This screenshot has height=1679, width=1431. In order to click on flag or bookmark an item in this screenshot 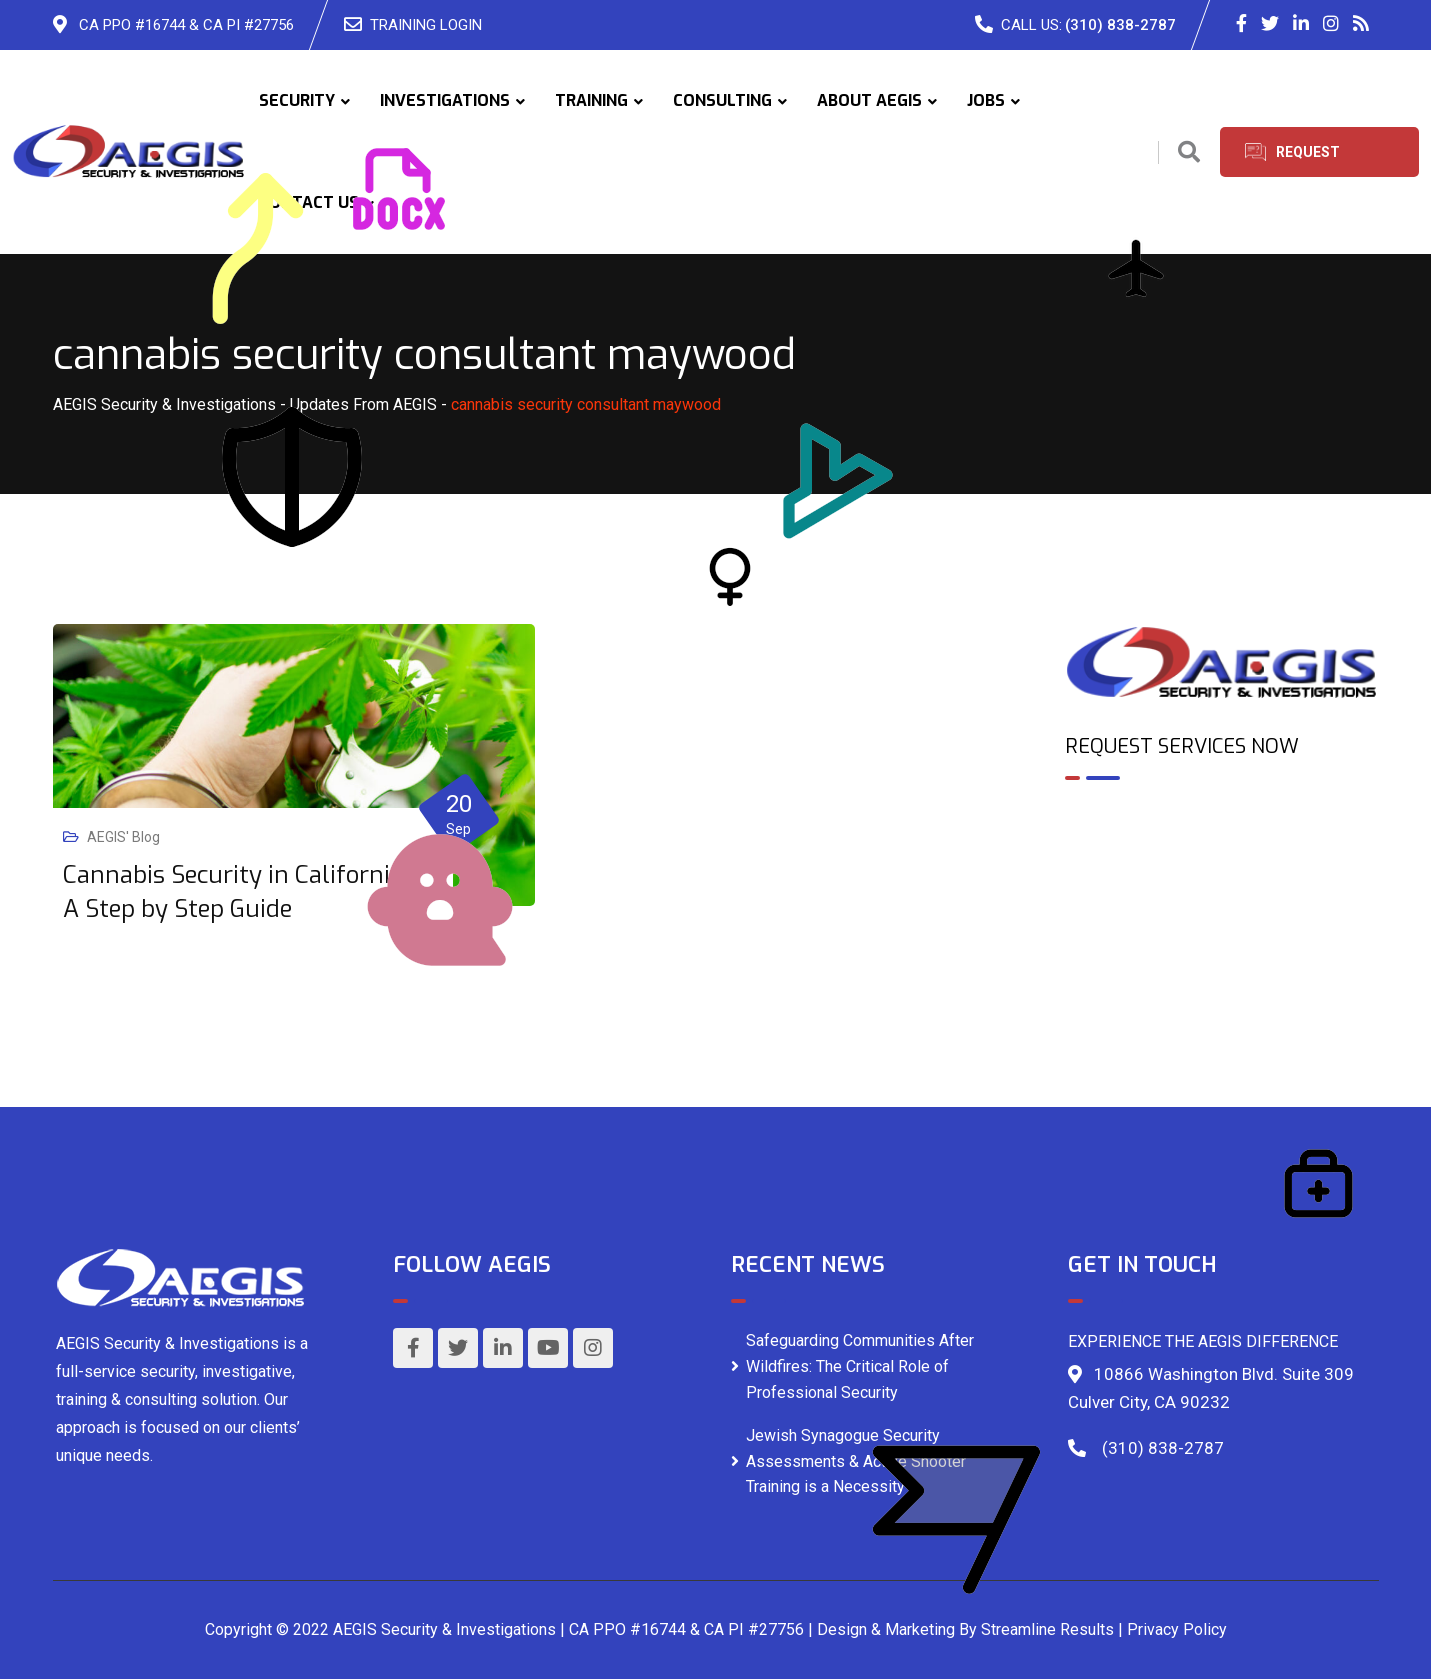, I will do `click(950, 1510)`.